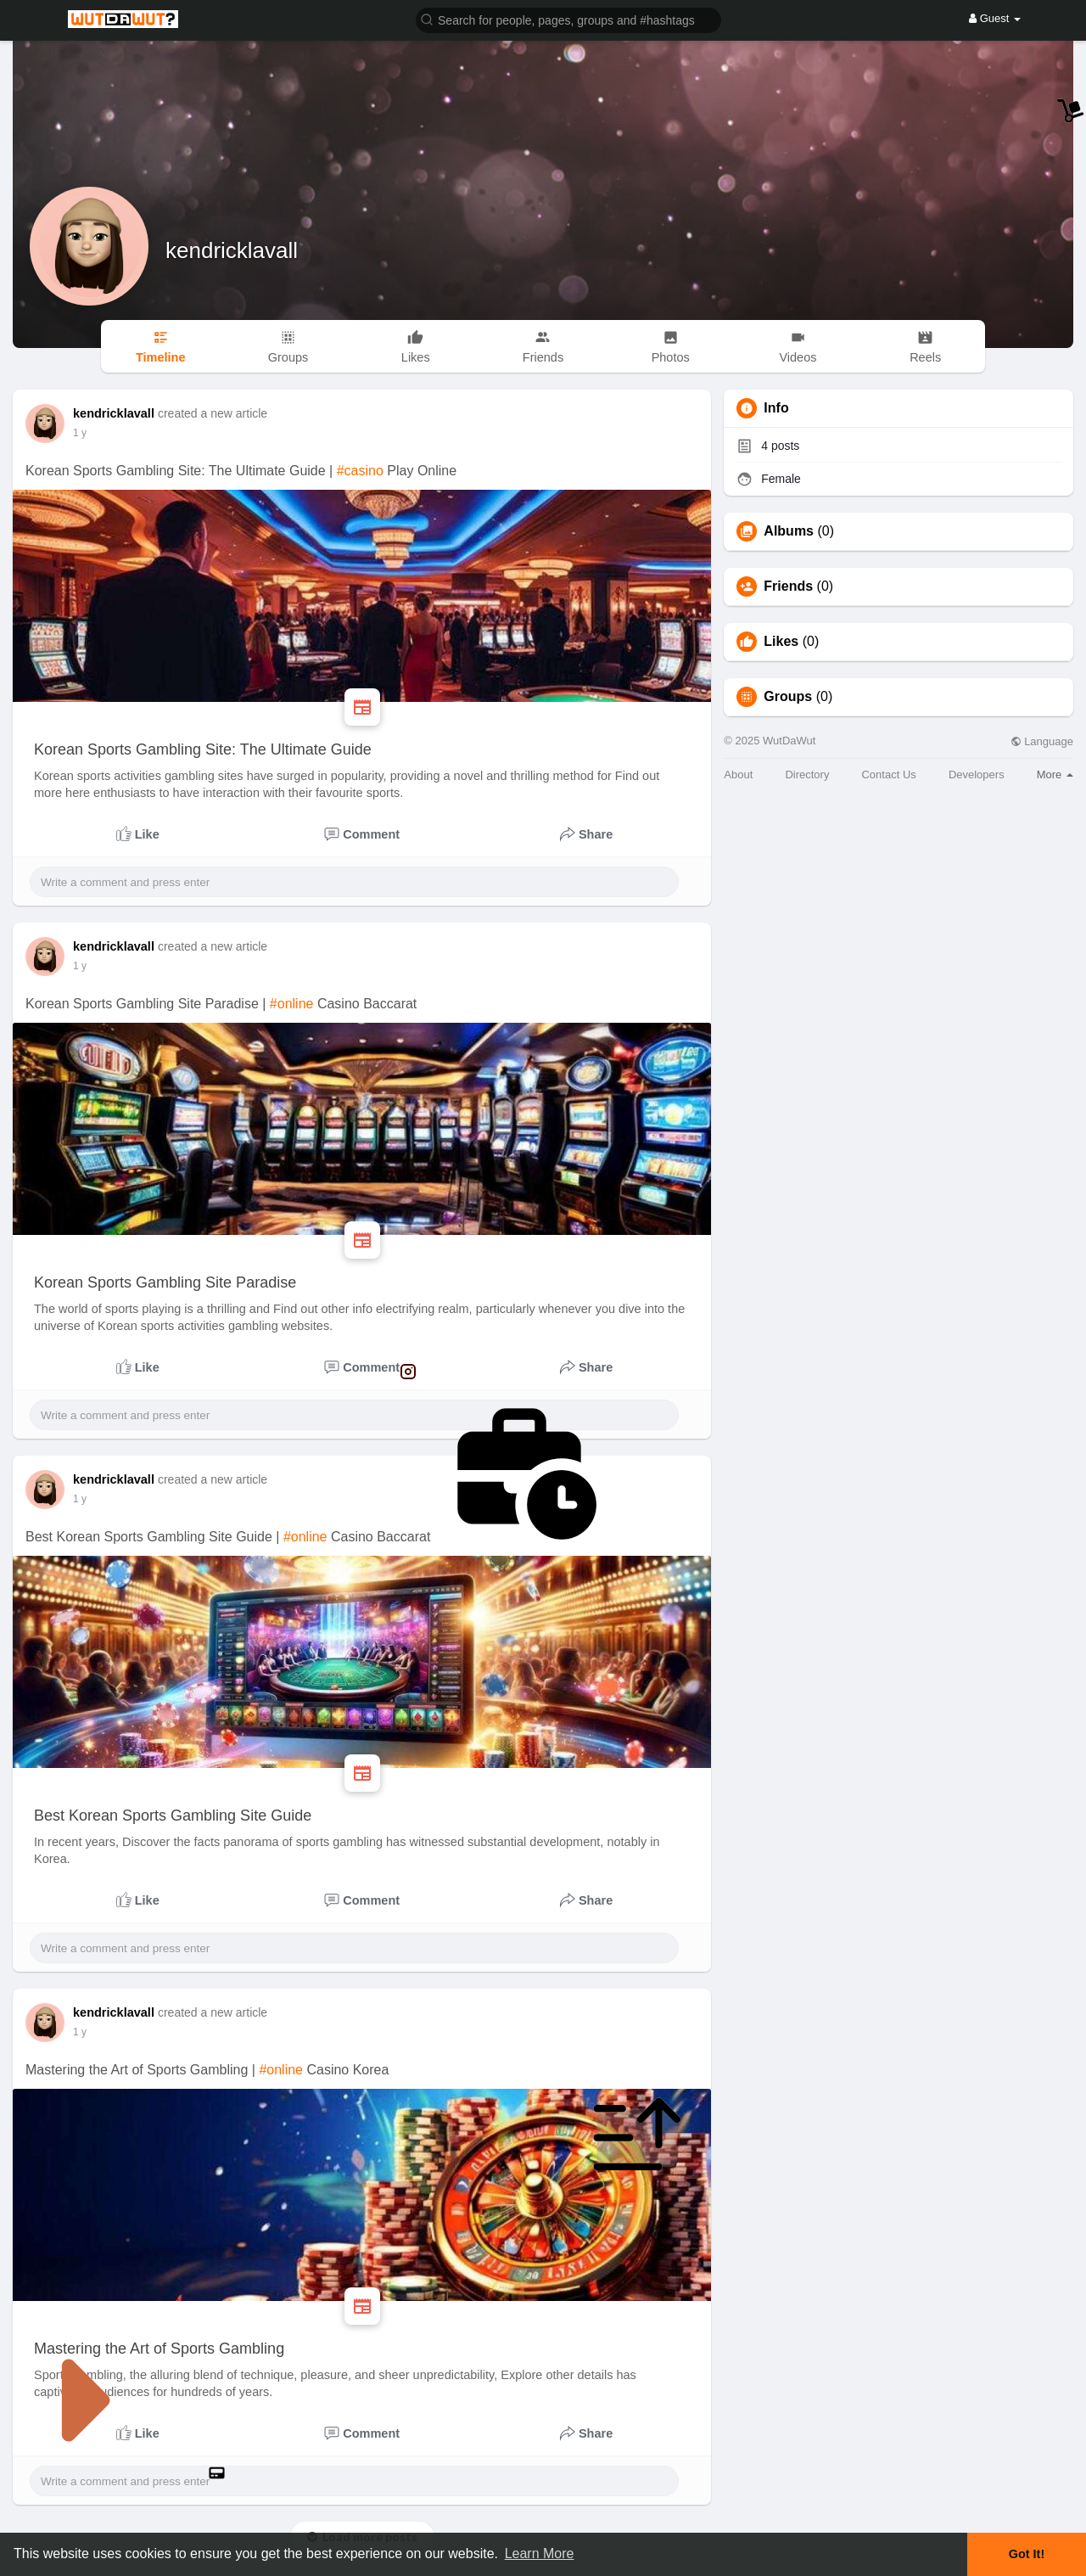 Image resolution: width=1086 pixels, height=2576 pixels. I want to click on play media or start video, so click(82, 2400).